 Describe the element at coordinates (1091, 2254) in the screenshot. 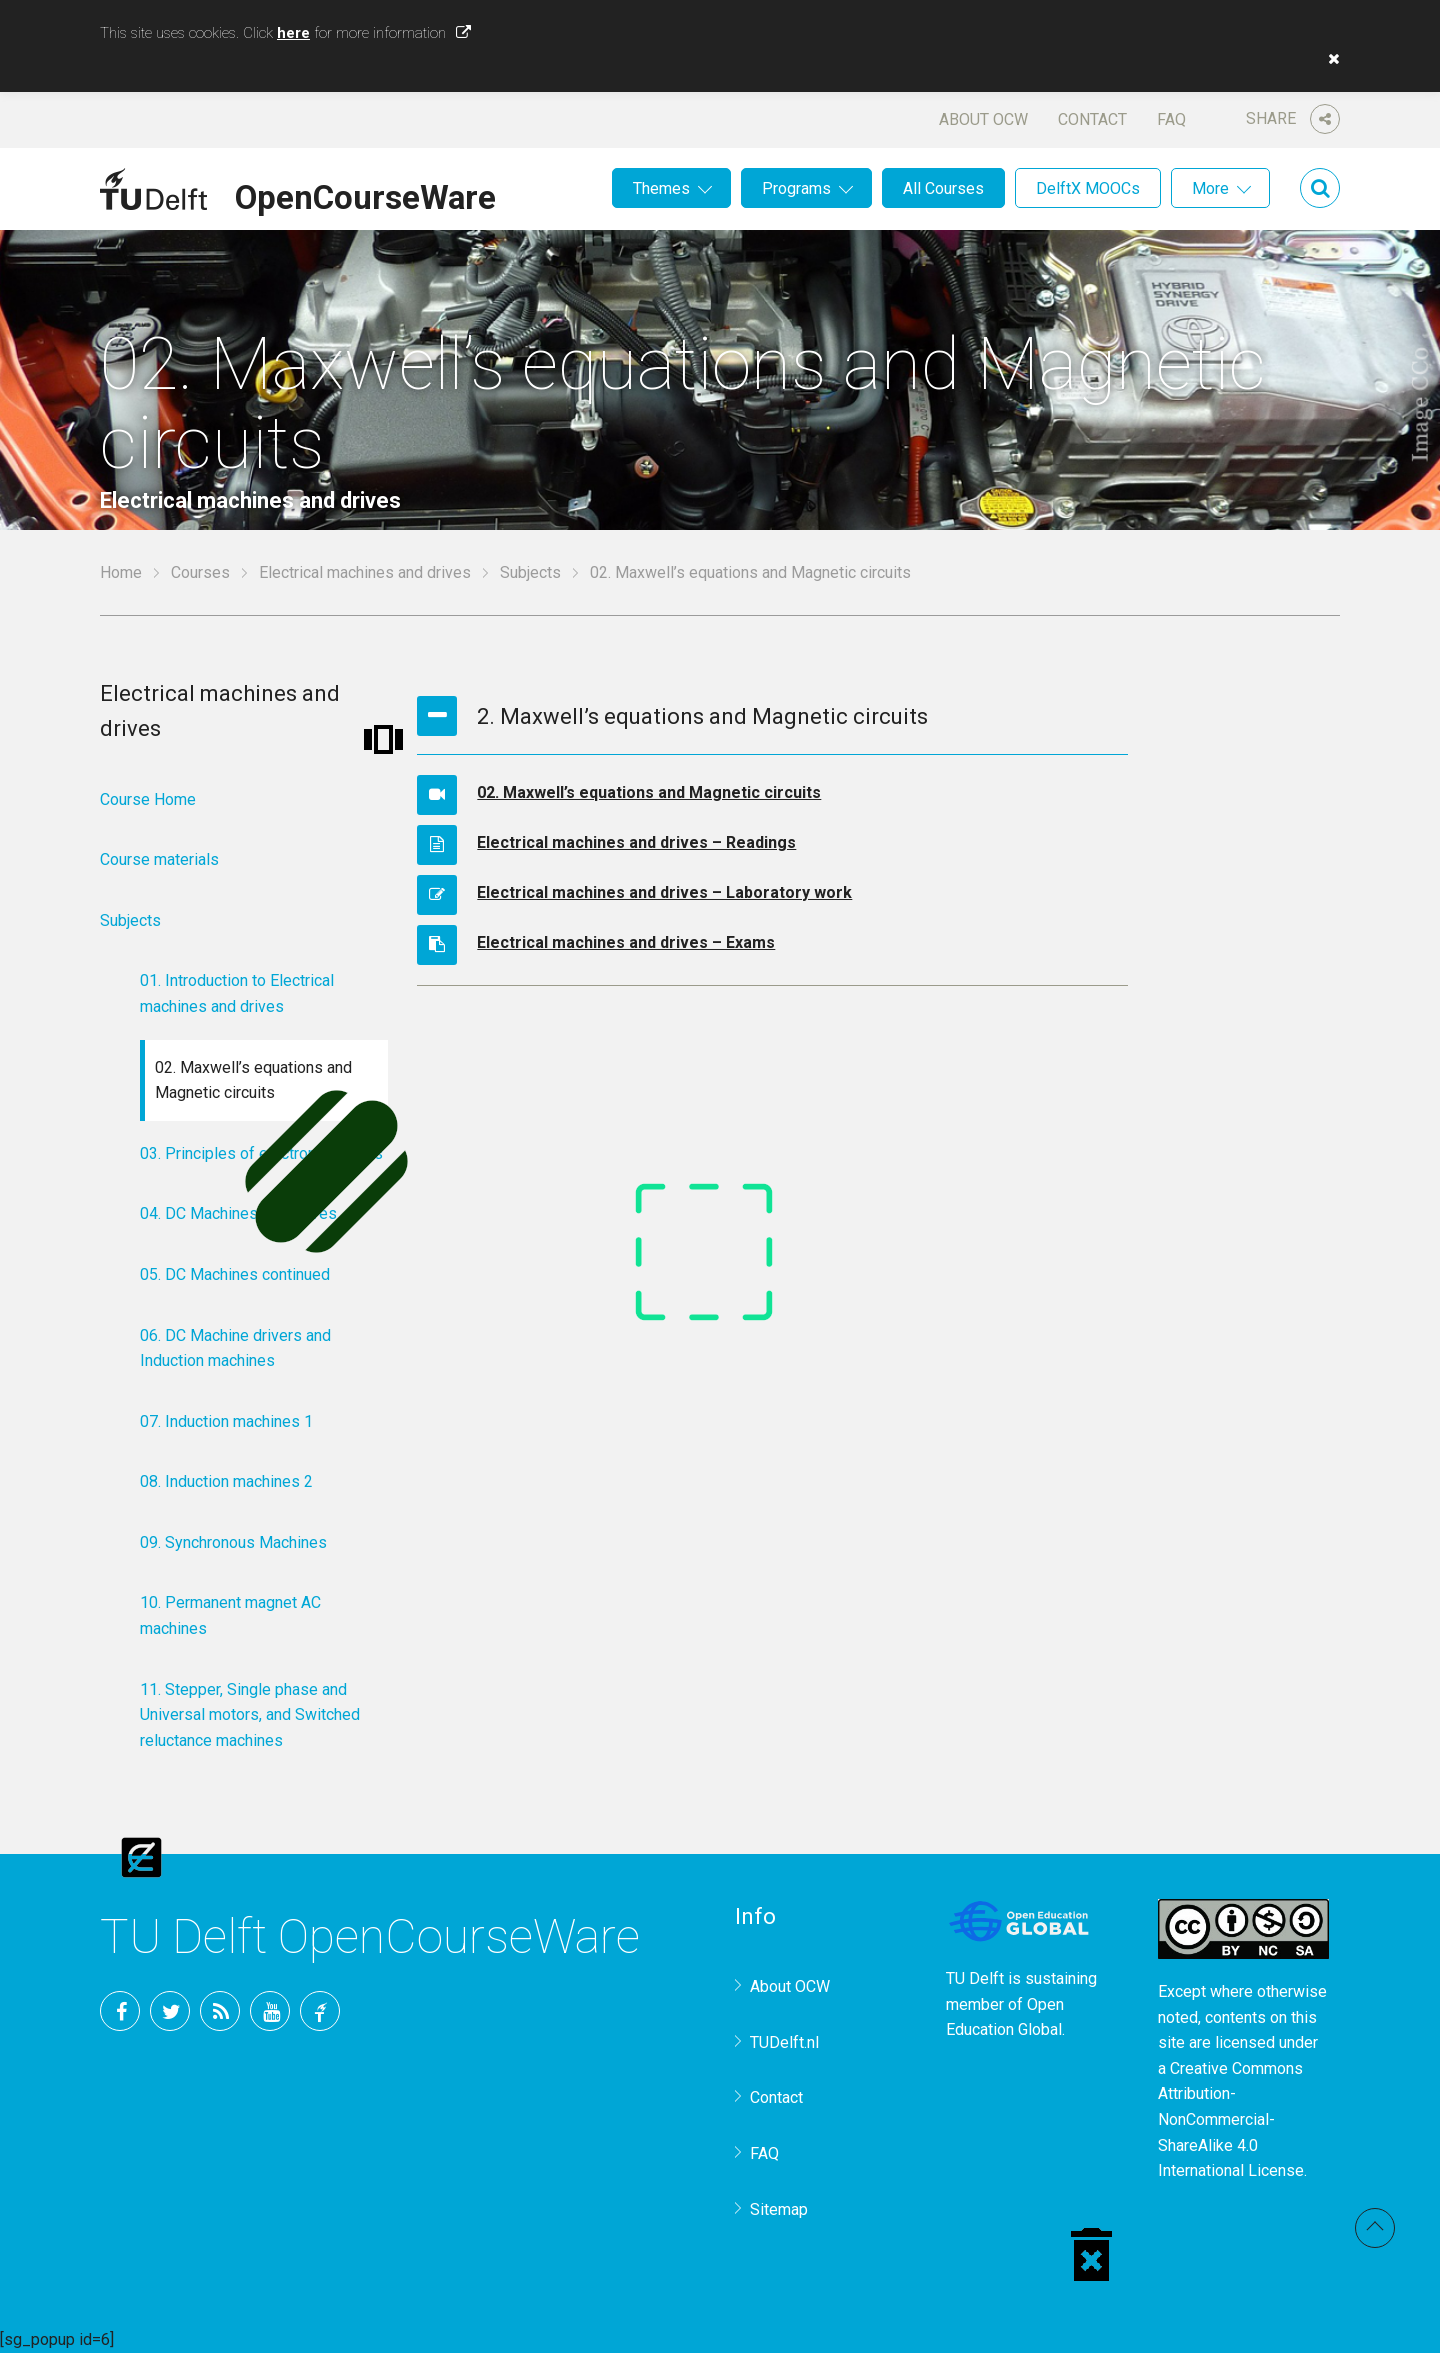

I see `permanently delete item` at that location.